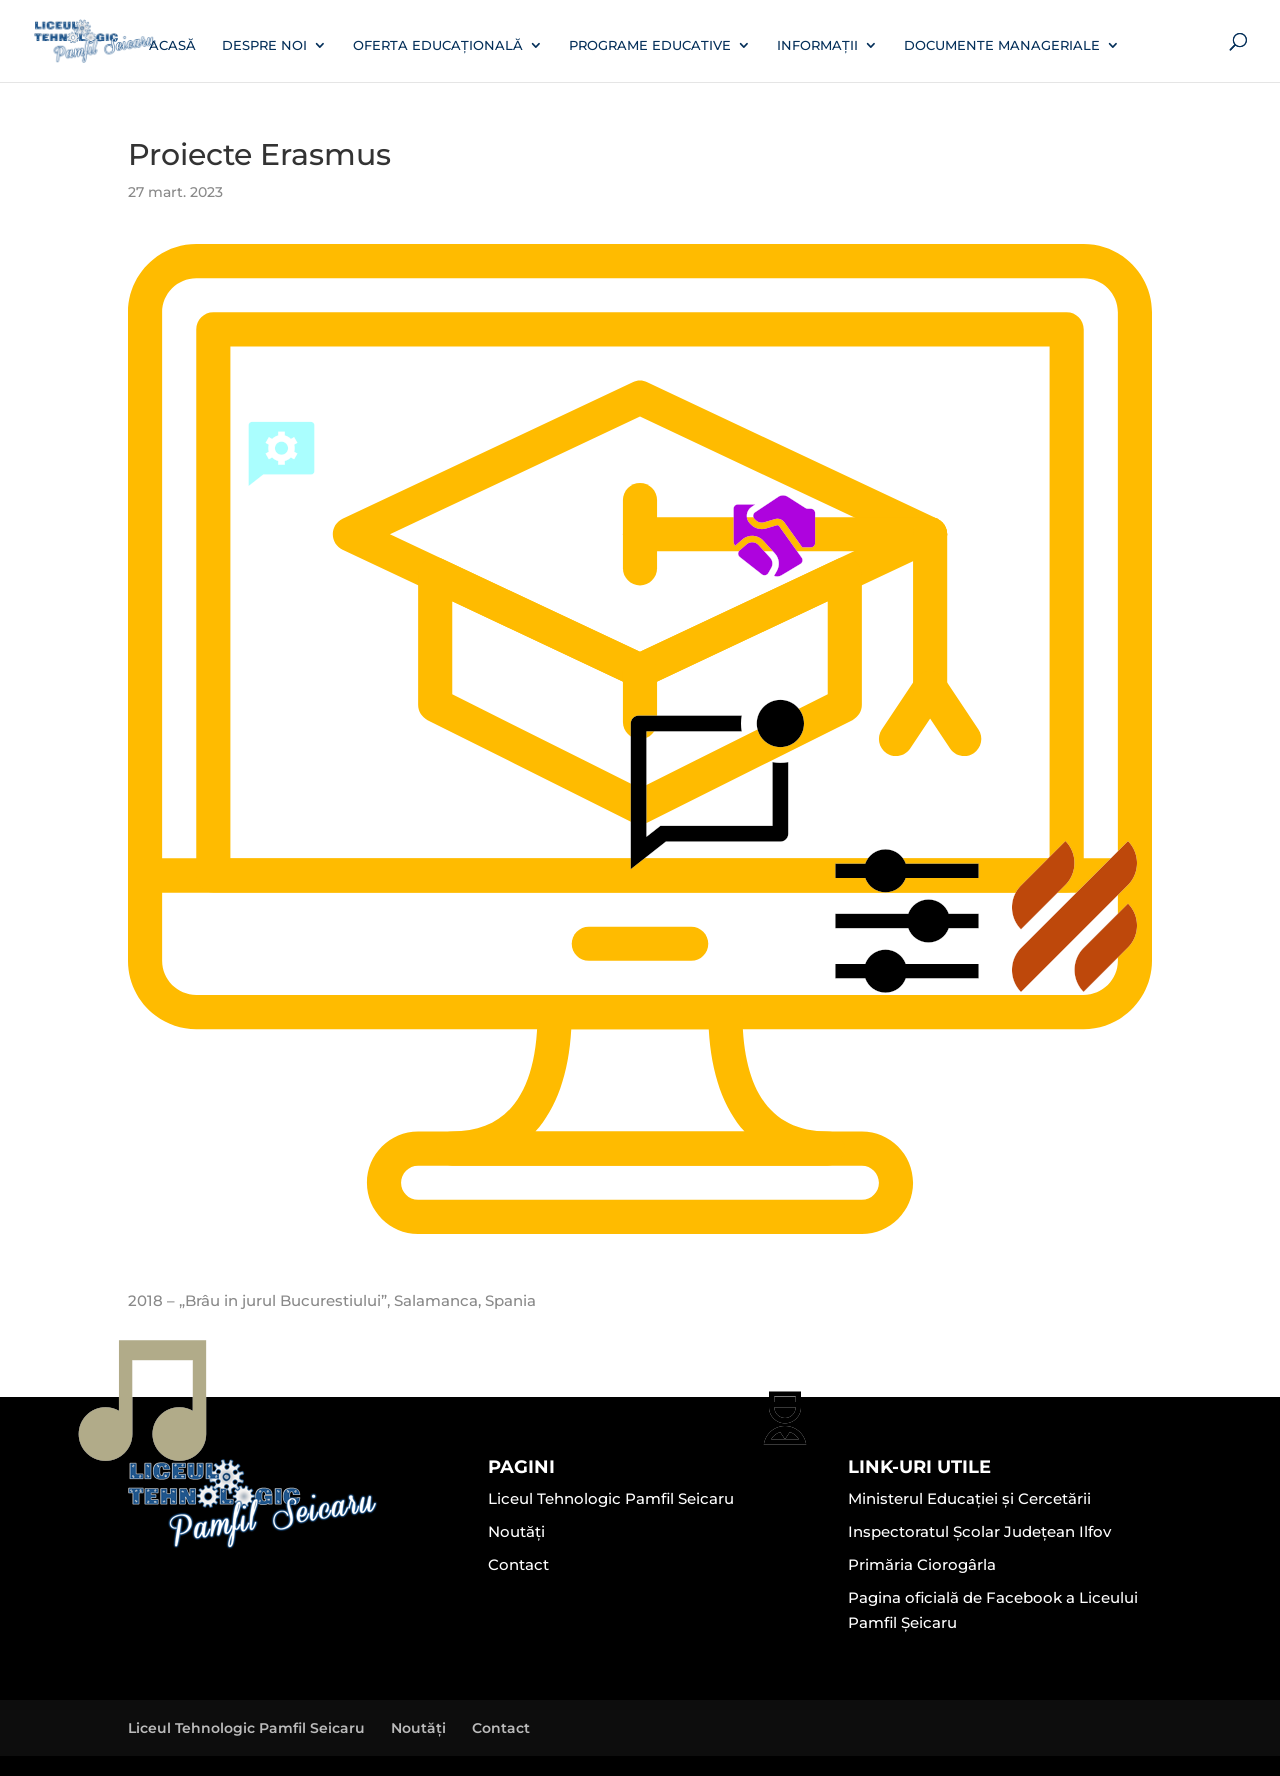  What do you see at coordinates (709, 786) in the screenshot?
I see `indicates unread messages in chat` at bounding box center [709, 786].